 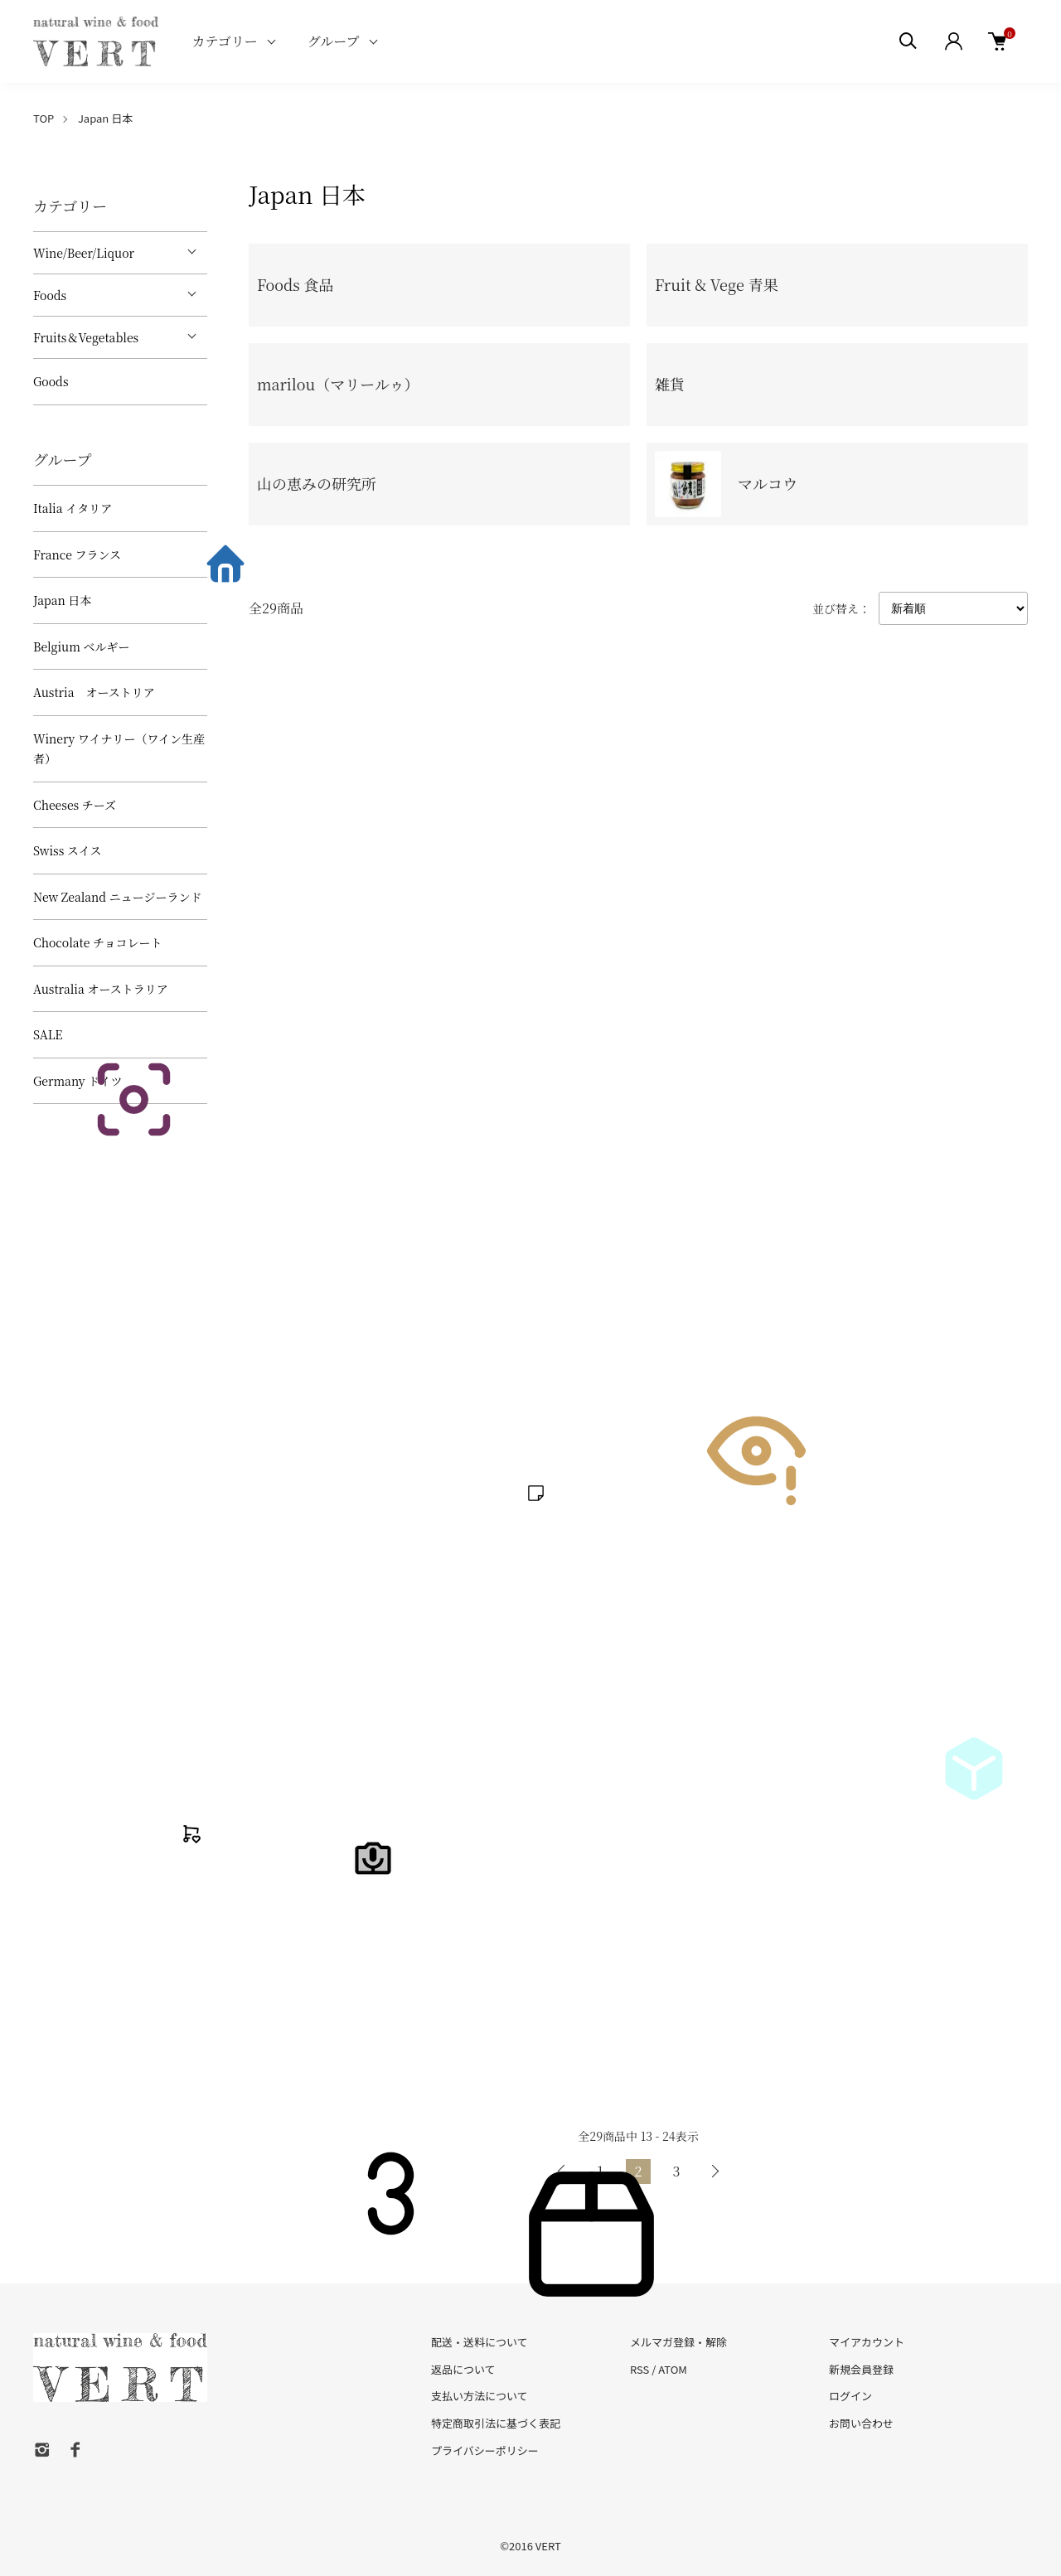 What do you see at coordinates (756, 1450) in the screenshot?
I see `view alert or warning details` at bounding box center [756, 1450].